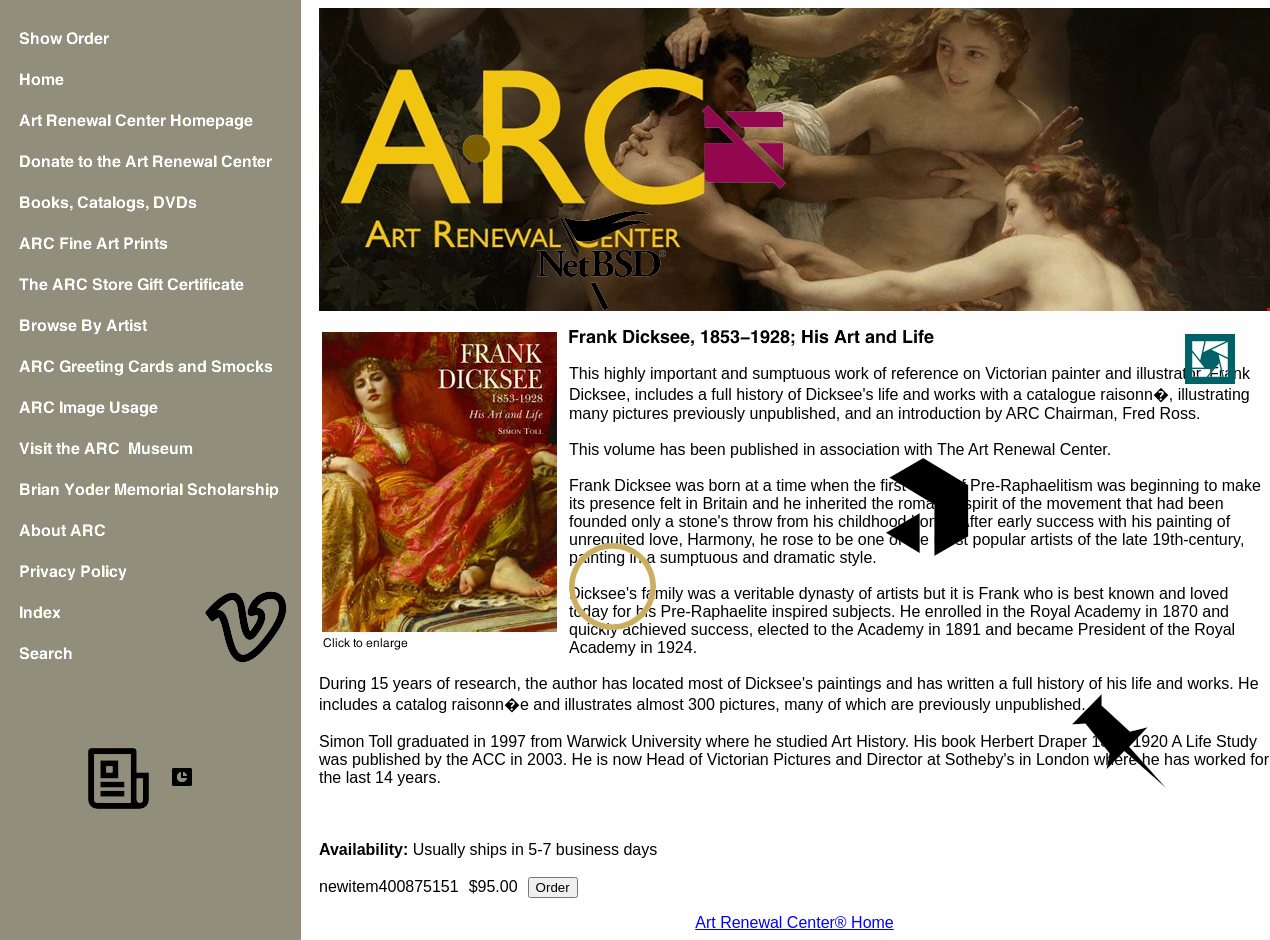 Image resolution: width=1270 pixels, height=940 pixels. What do you see at coordinates (744, 147) in the screenshot?
I see `no credit card required` at bounding box center [744, 147].